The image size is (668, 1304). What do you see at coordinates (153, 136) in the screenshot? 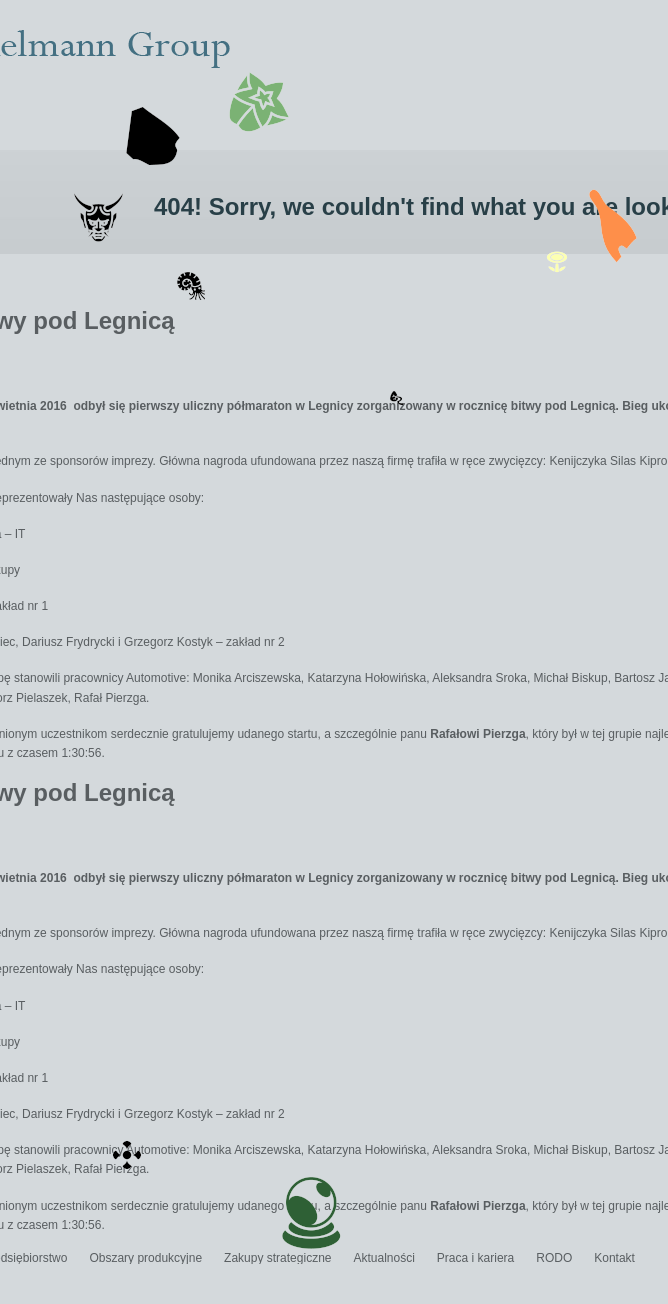
I see `select uruguay as your country or region` at bounding box center [153, 136].